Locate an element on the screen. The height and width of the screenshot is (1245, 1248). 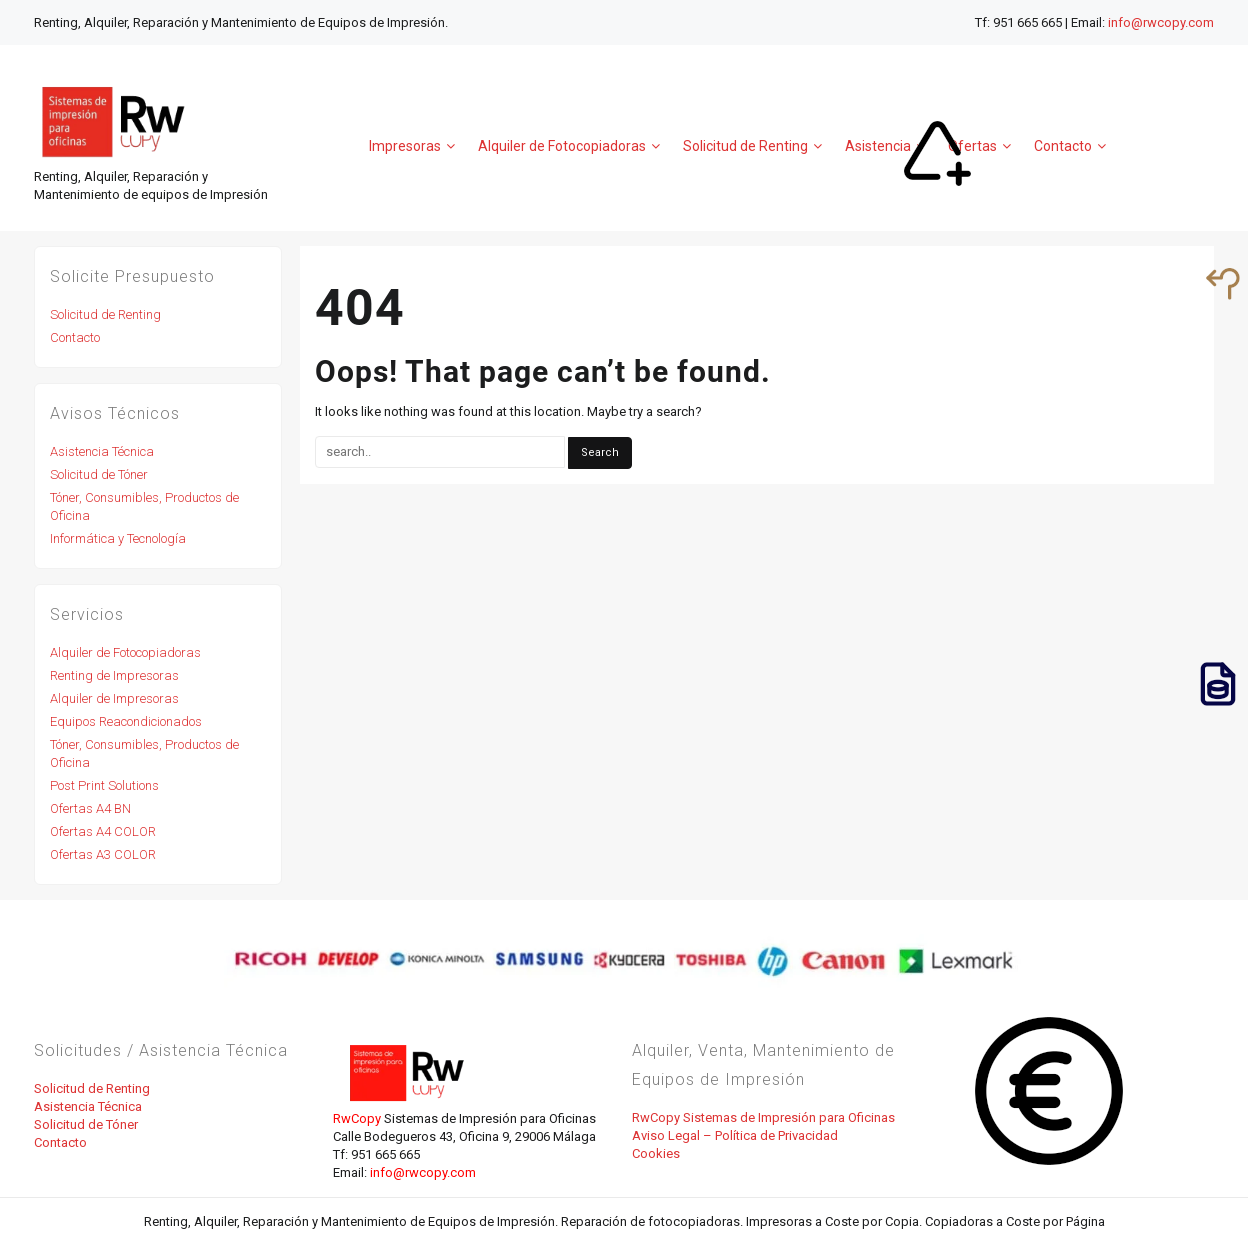
view price in euros is located at coordinates (1049, 1091).